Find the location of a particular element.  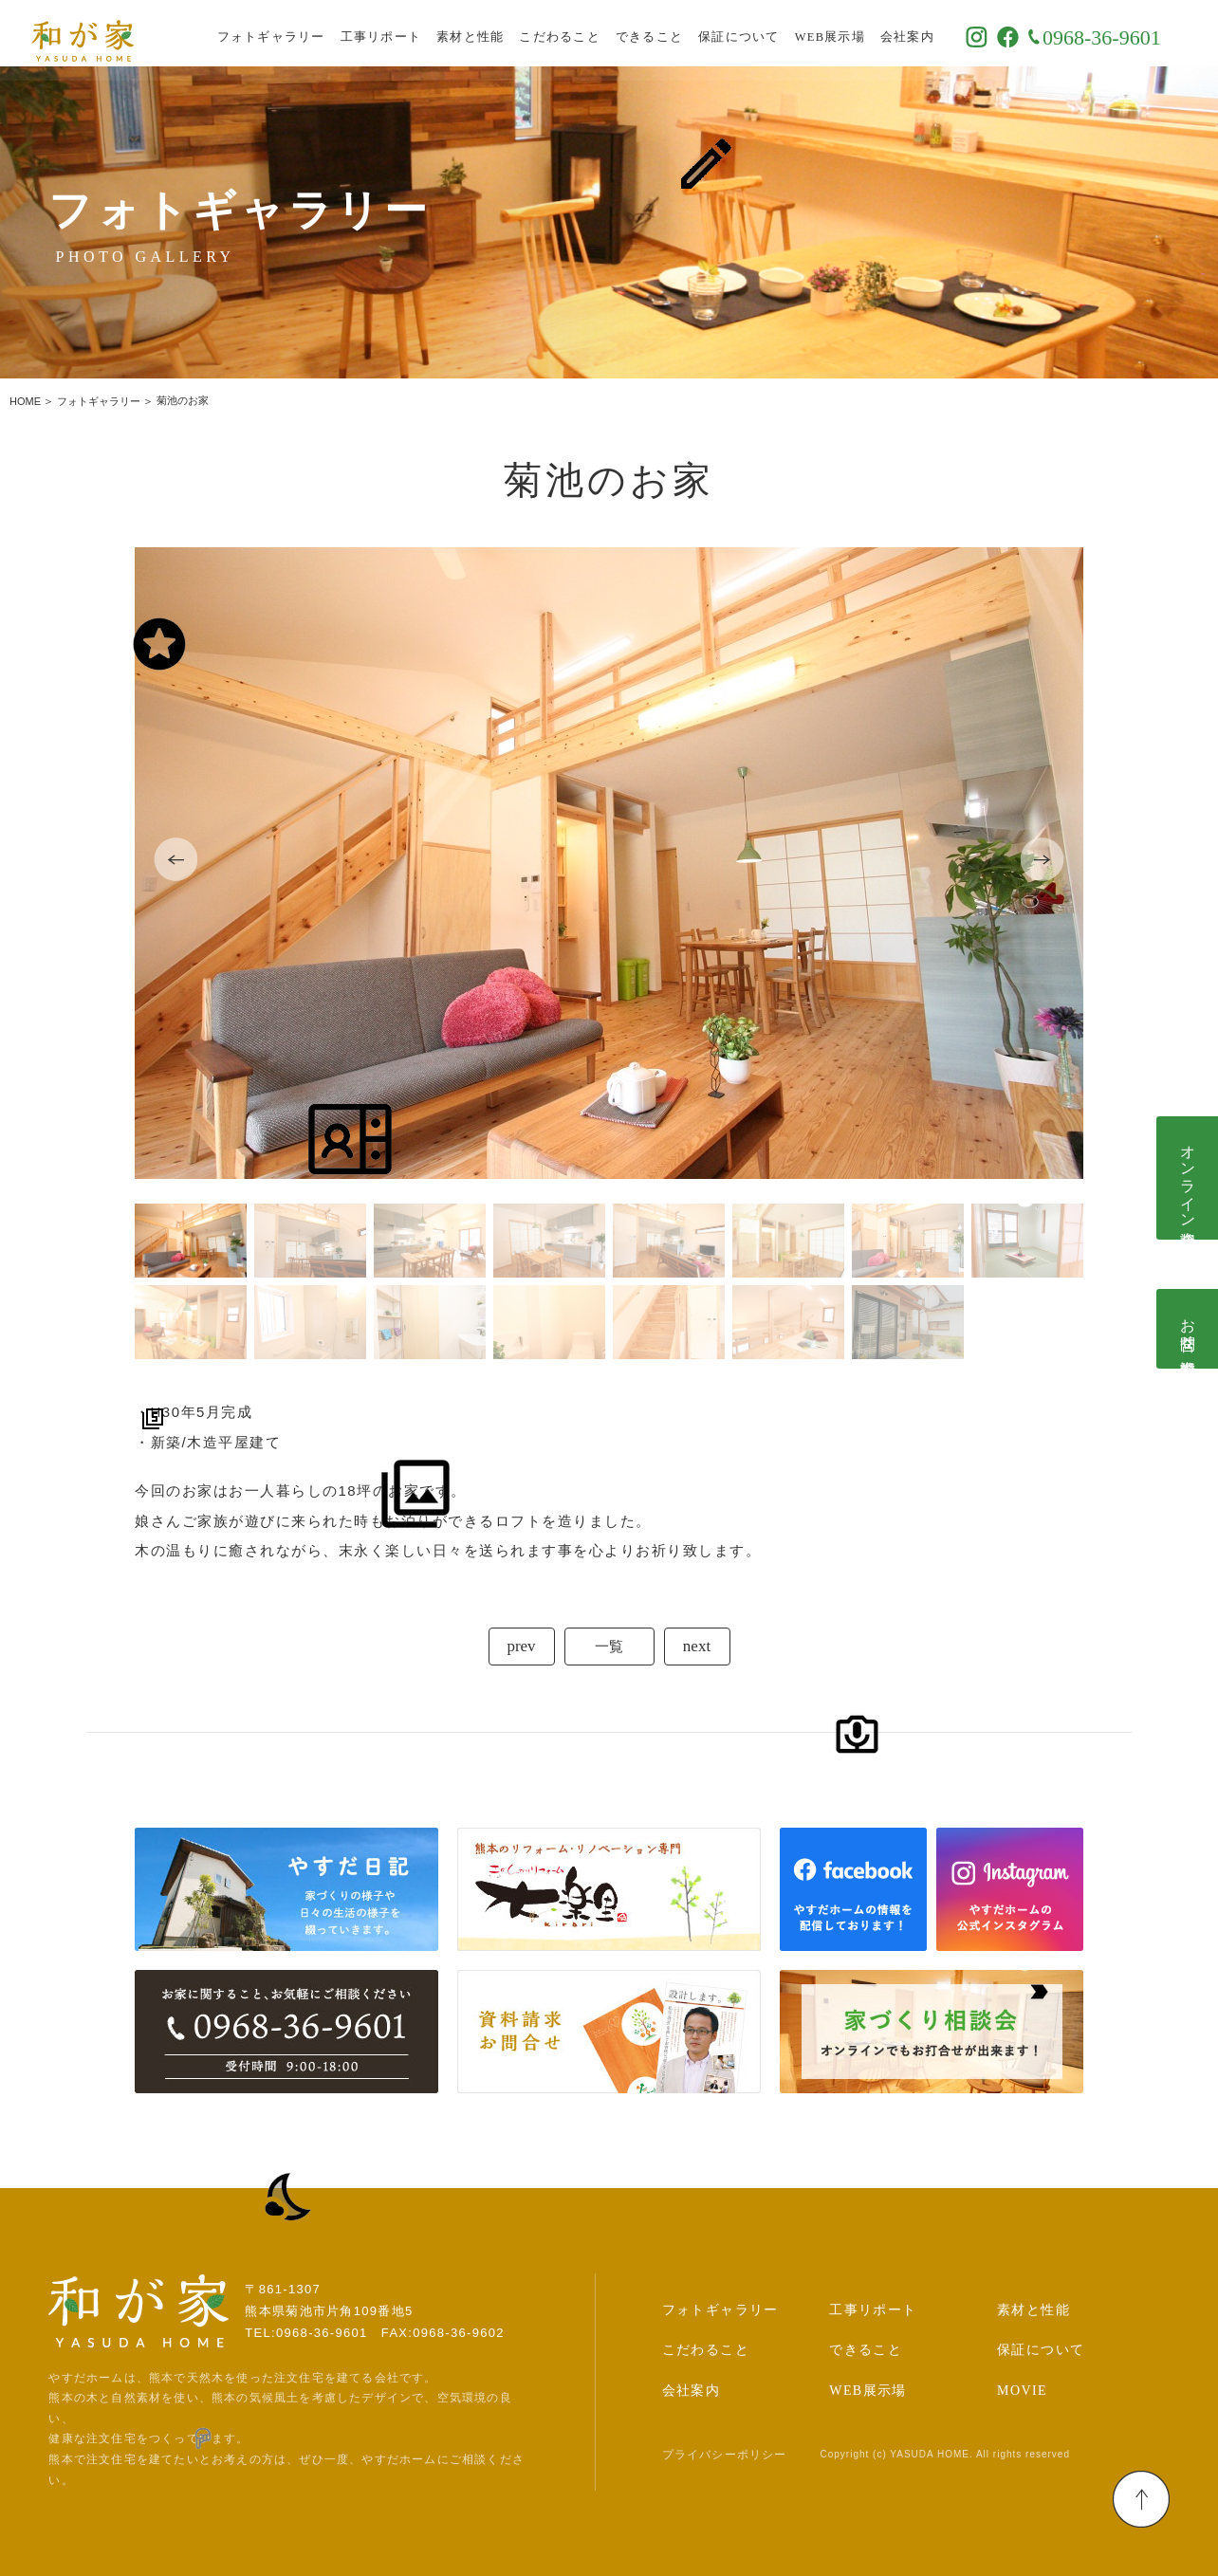

start or join a video conference is located at coordinates (350, 1139).